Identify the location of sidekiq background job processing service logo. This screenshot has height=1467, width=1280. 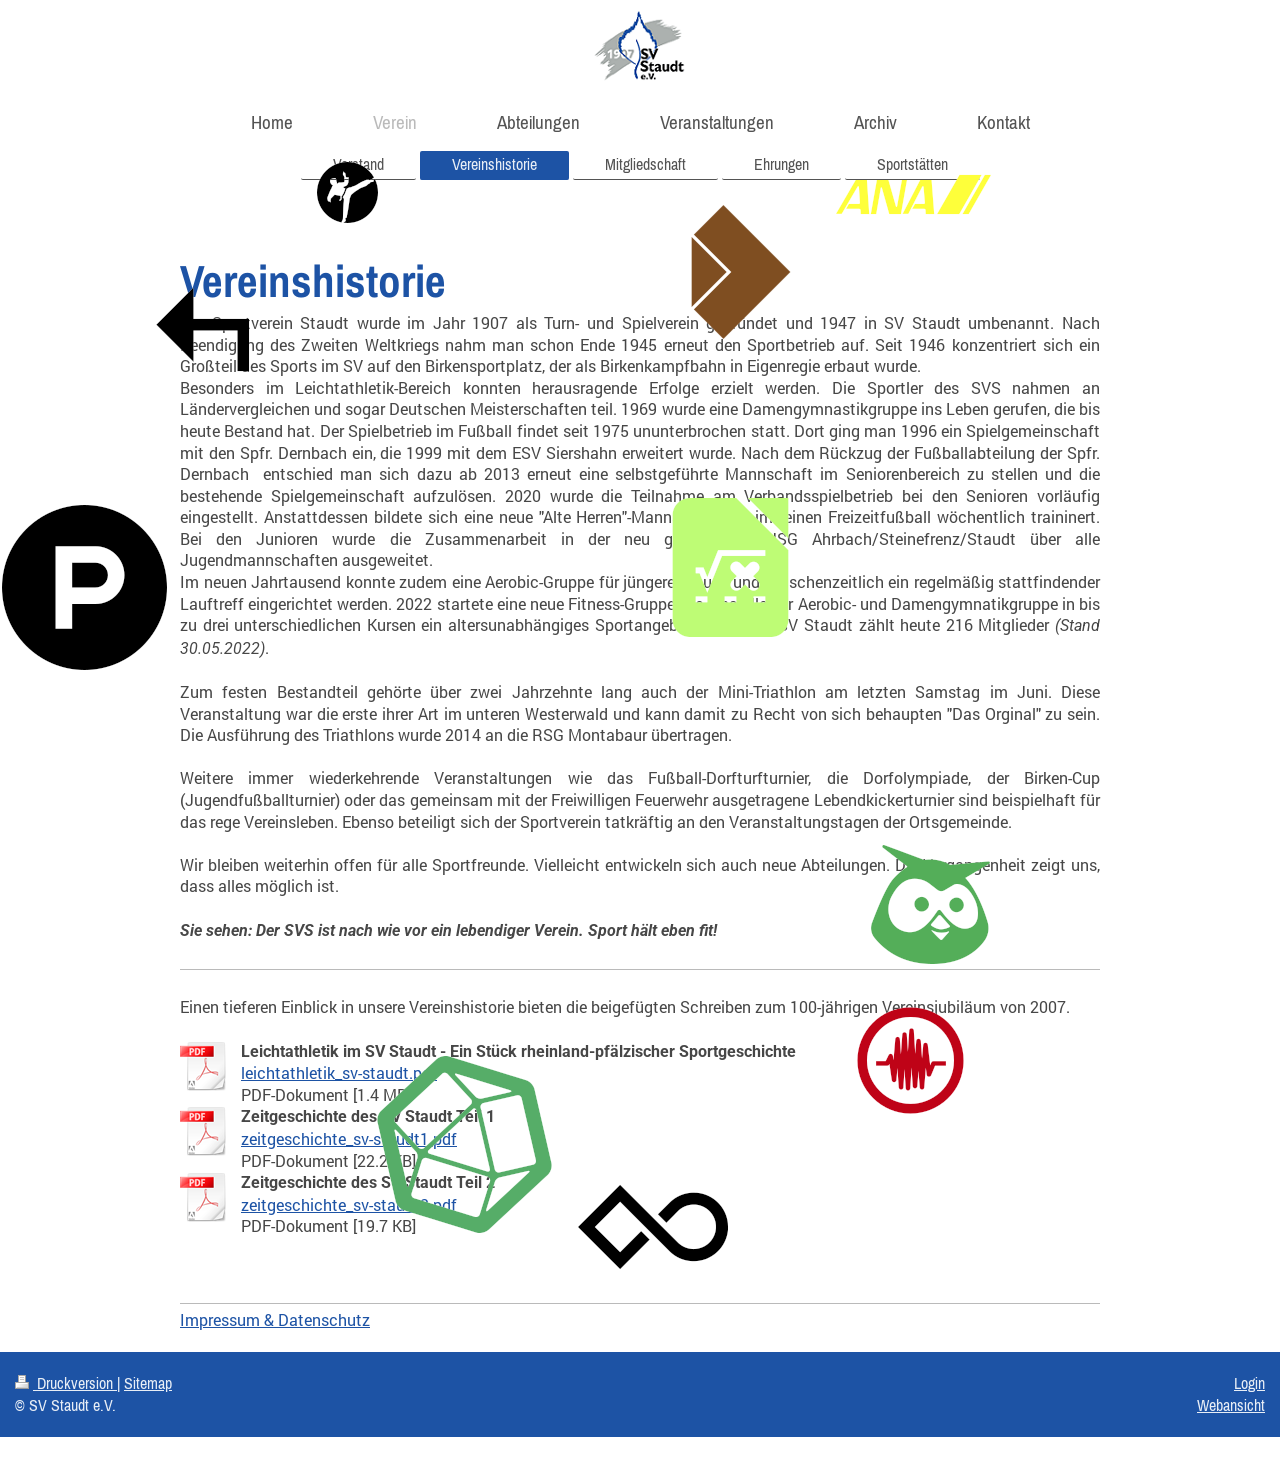
(347, 192).